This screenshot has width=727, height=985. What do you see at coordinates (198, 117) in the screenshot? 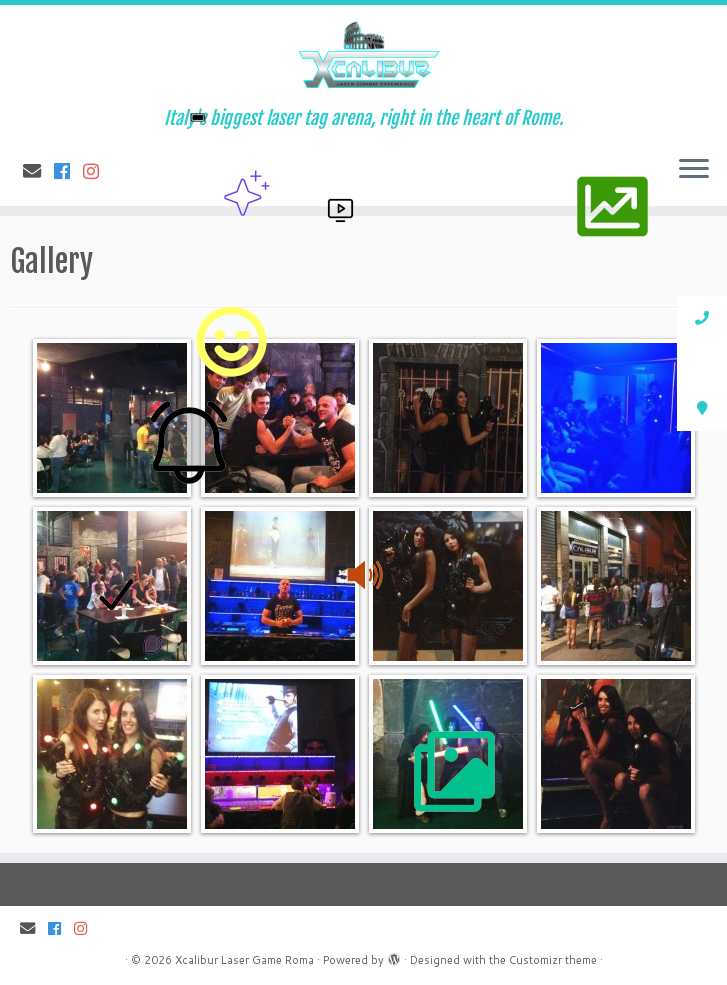
I see `indicates battery is fully charged` at bounding box center [198, 117].